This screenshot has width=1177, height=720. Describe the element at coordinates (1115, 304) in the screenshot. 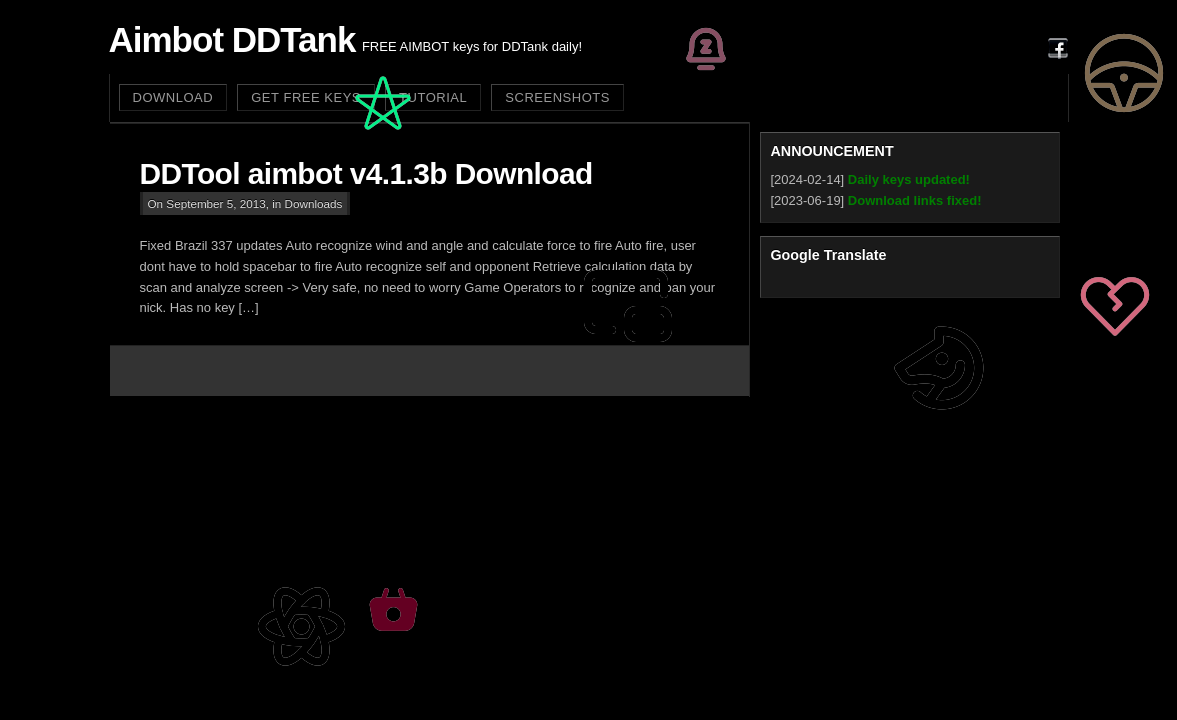

I see `unlike or remove from favorites` at that location.